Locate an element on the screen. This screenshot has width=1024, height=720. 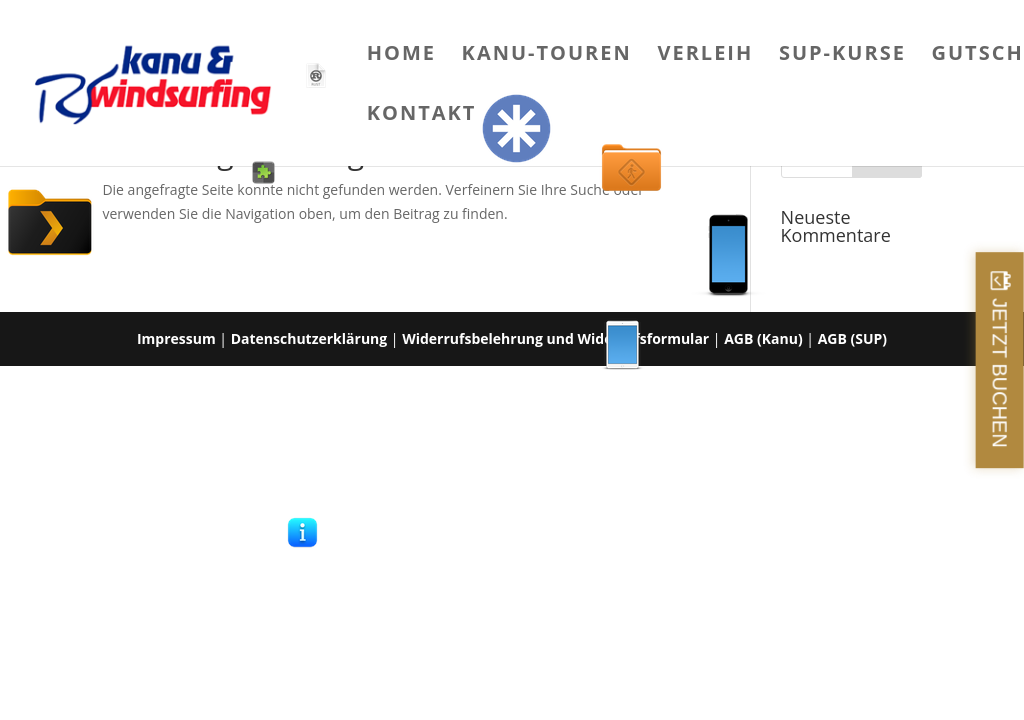
generic badge or emblem indicator is located at coordinates (516, 128).